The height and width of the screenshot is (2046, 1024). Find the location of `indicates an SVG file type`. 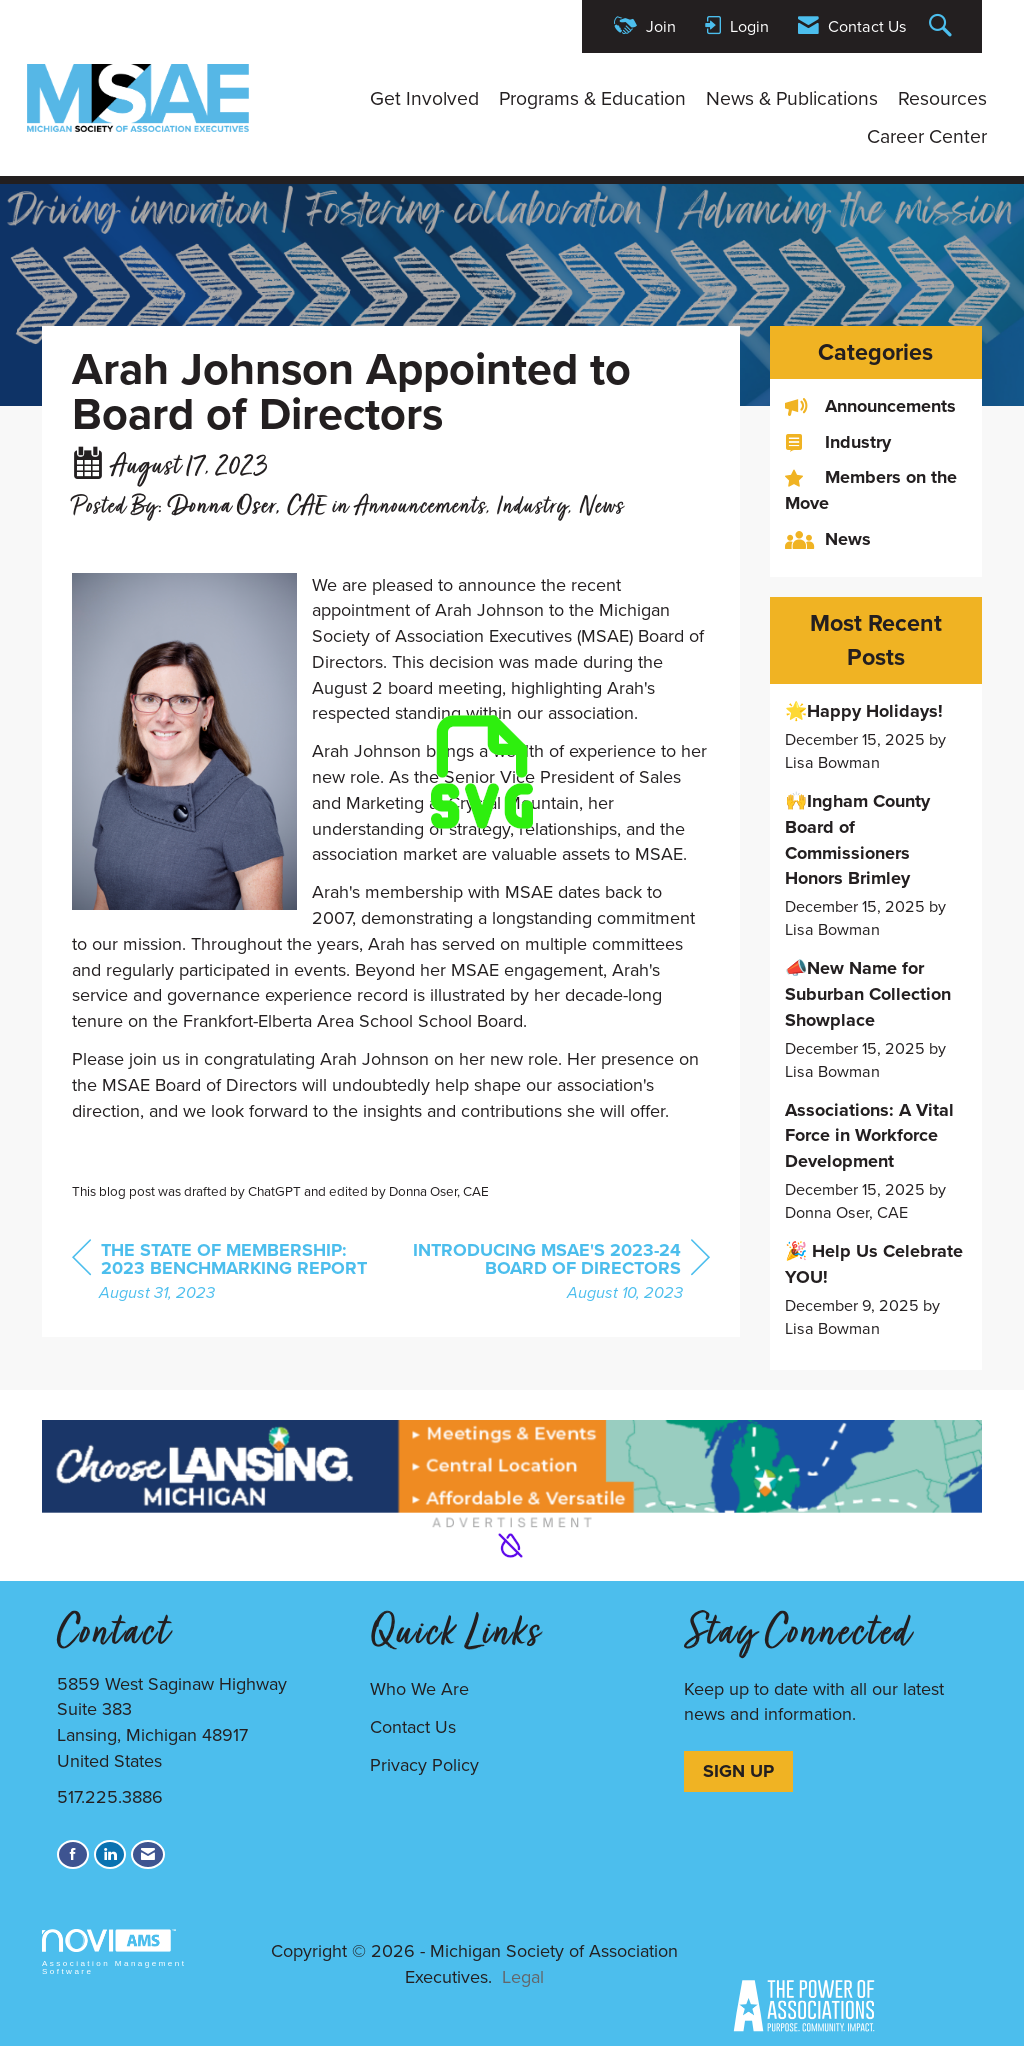

indicates an SVG file type is located at coordinates (482, 772).